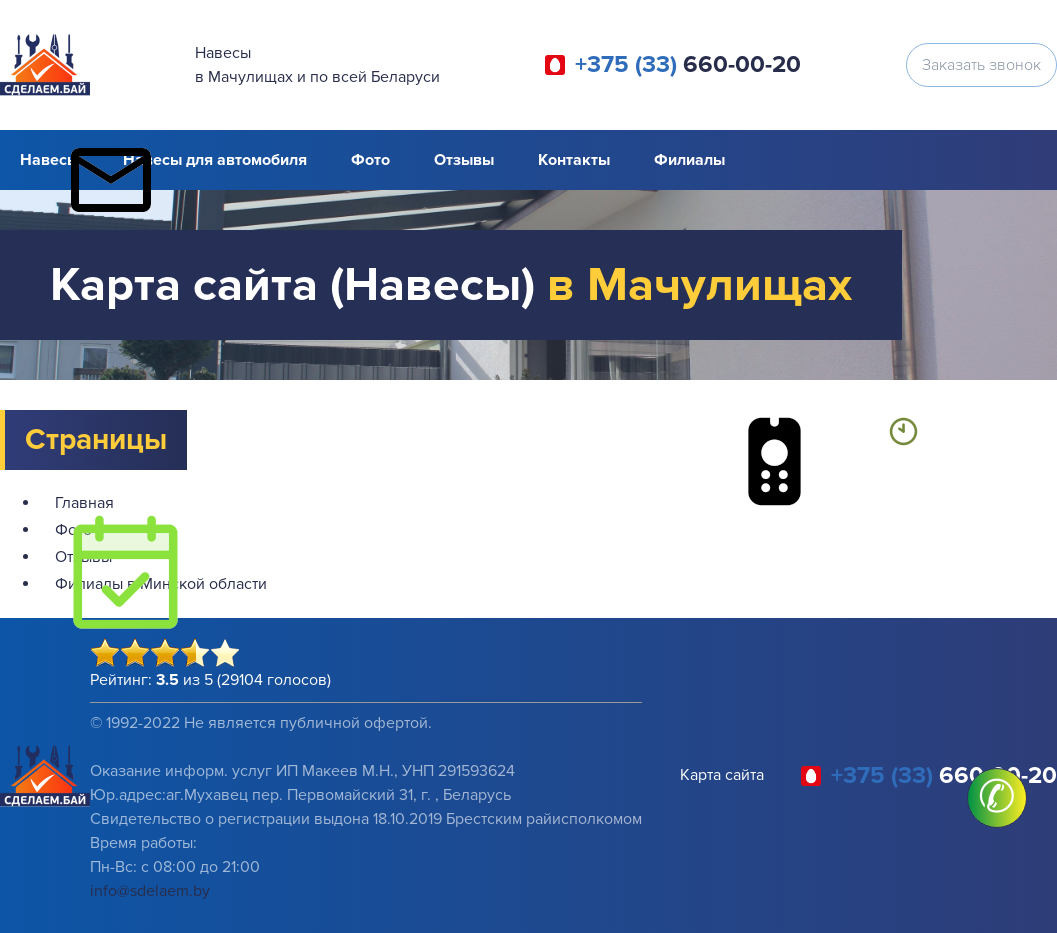 This screenshot has height=933, width=1057. I want to click on open your email inbox, so click(111, 180).